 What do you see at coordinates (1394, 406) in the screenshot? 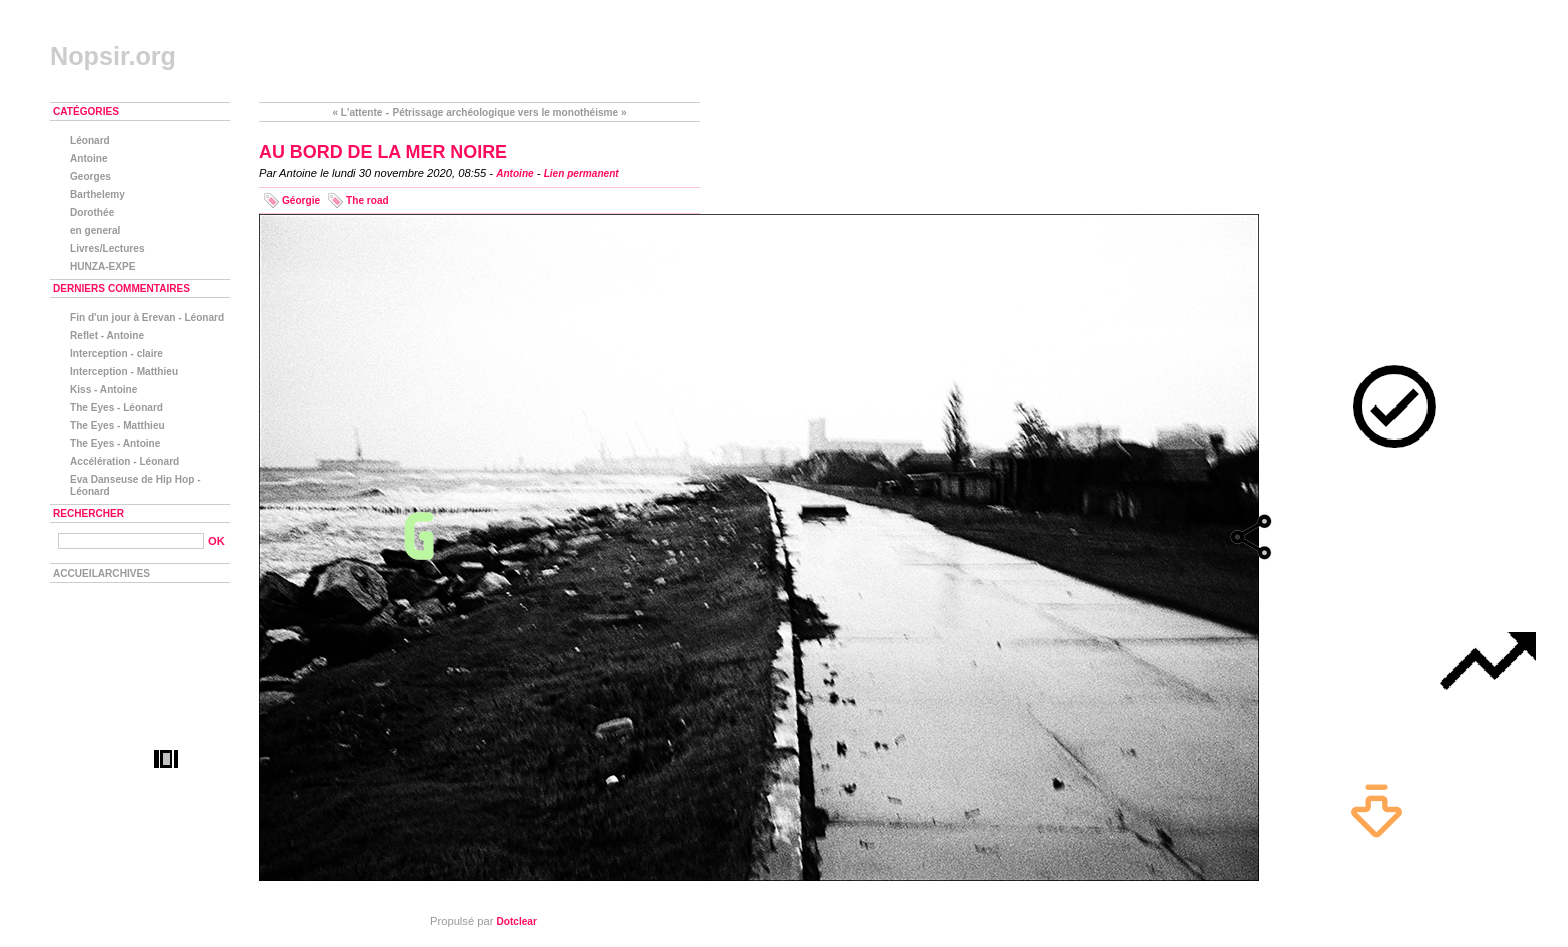
I see `indicates a completed or successful action` at bounding box center [1394, 406].